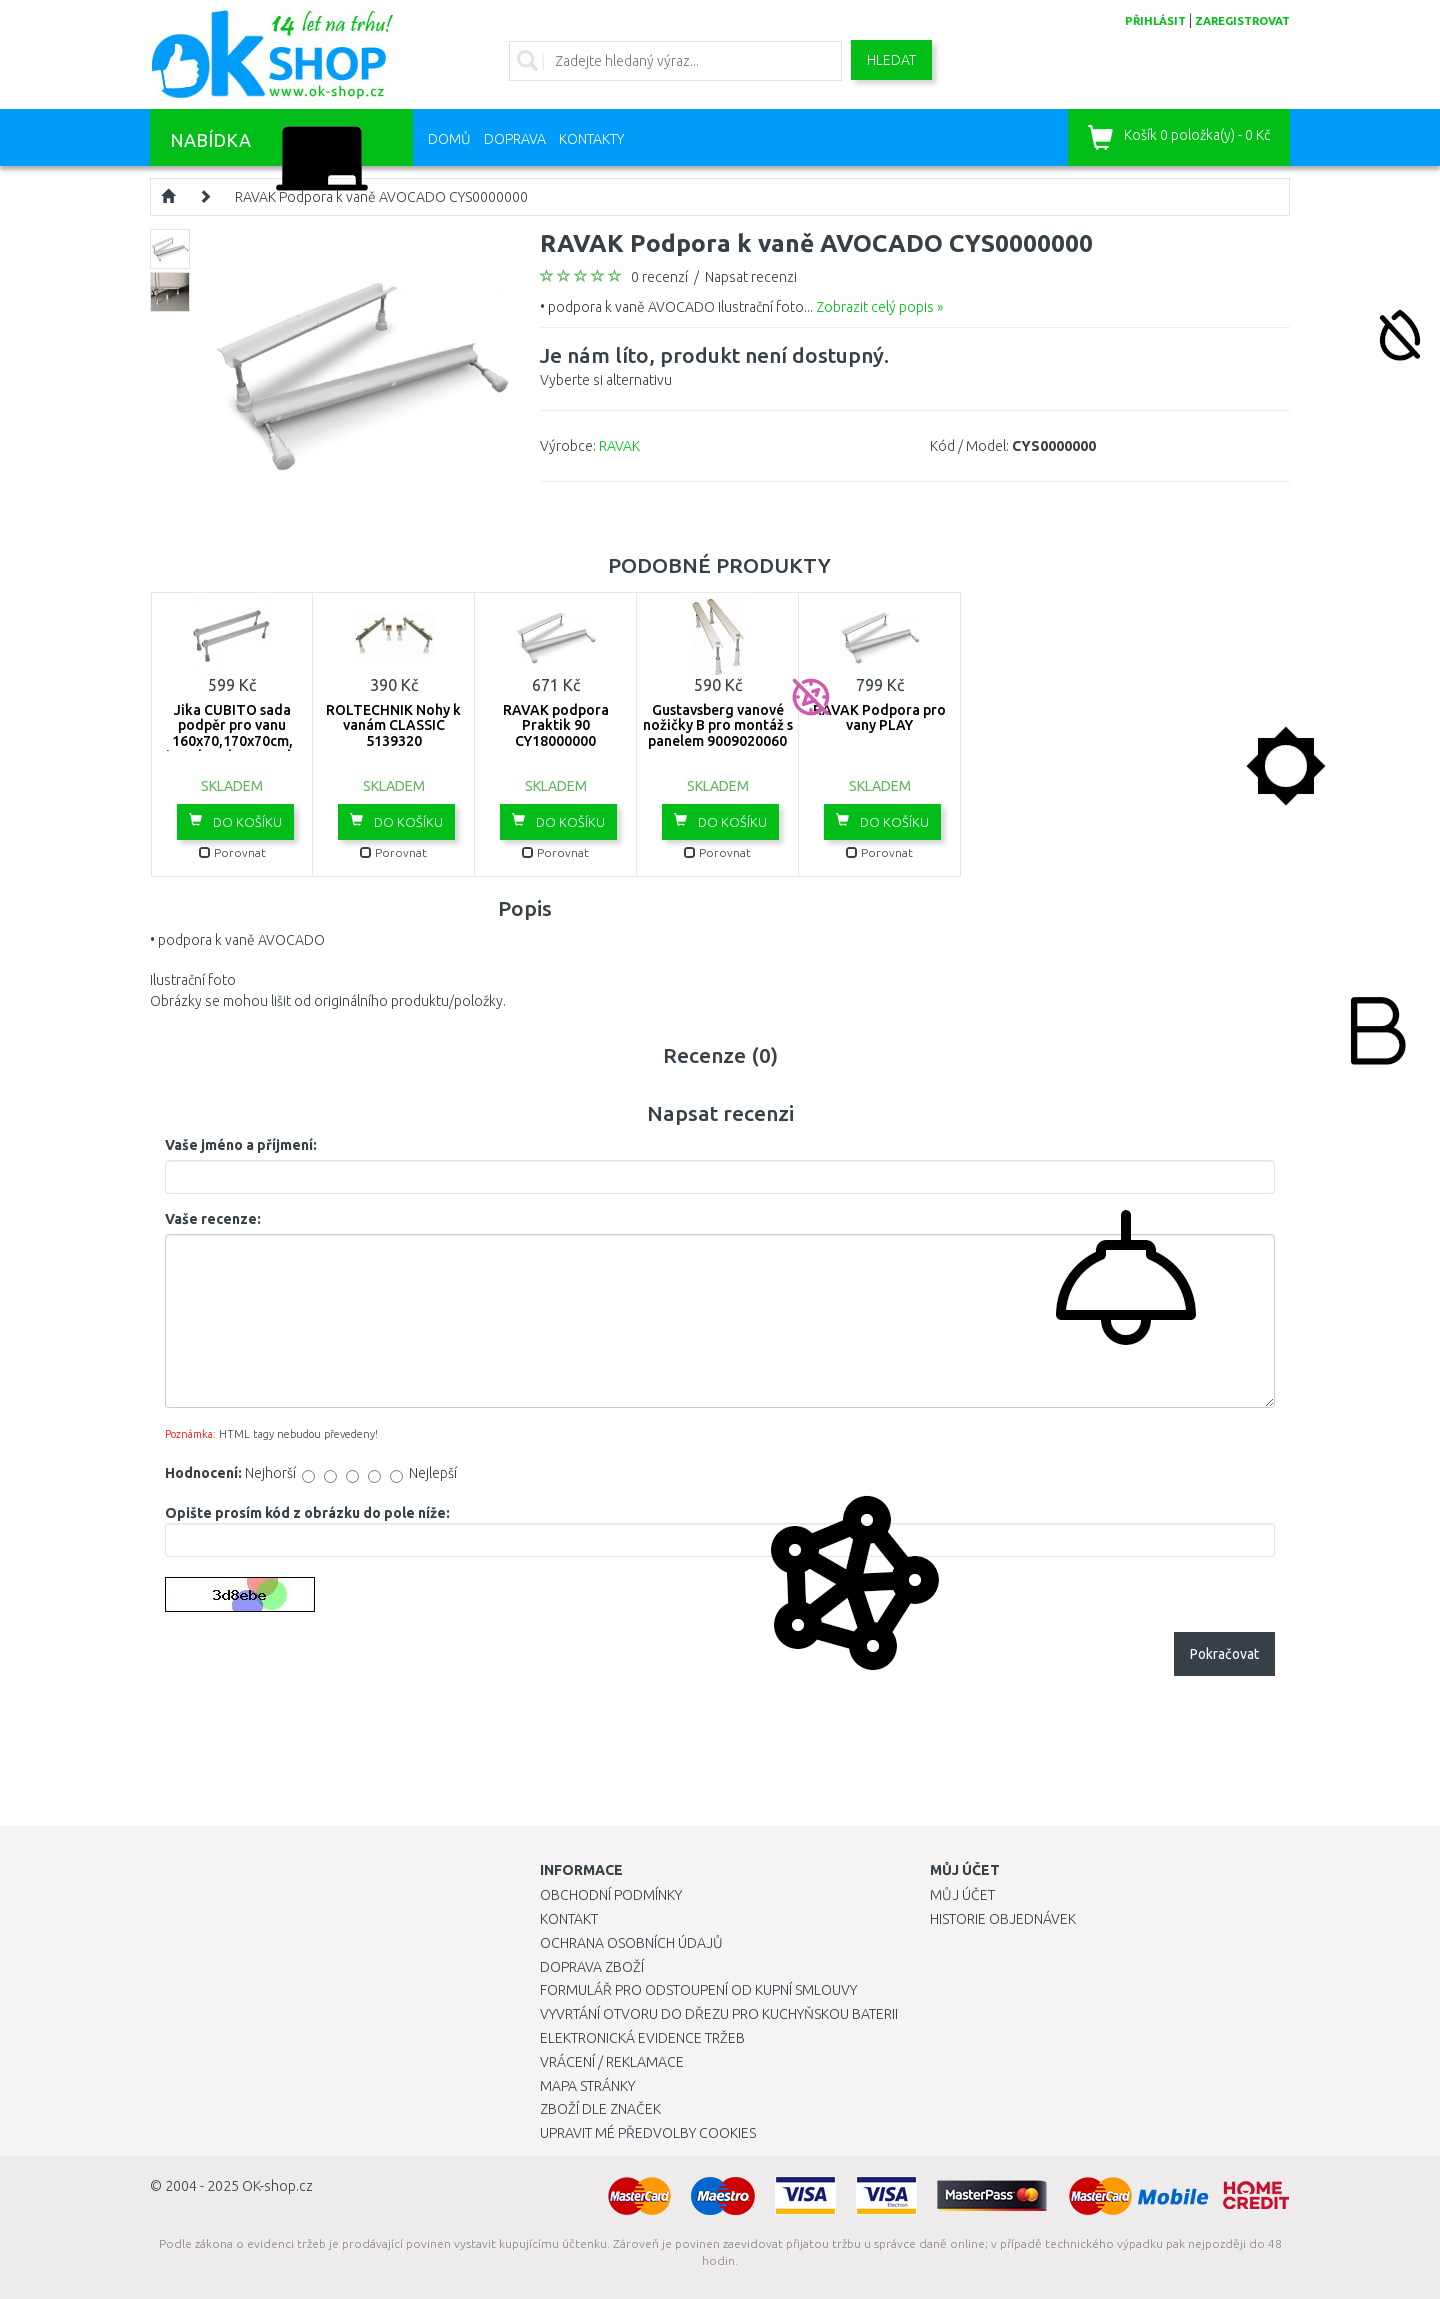 The width and height of the screenshot is (1440, 2299). Describe the element at coordinates (1286, 766) in the screenshot. I see `adjust screen brightness to a lower setting` at that location.